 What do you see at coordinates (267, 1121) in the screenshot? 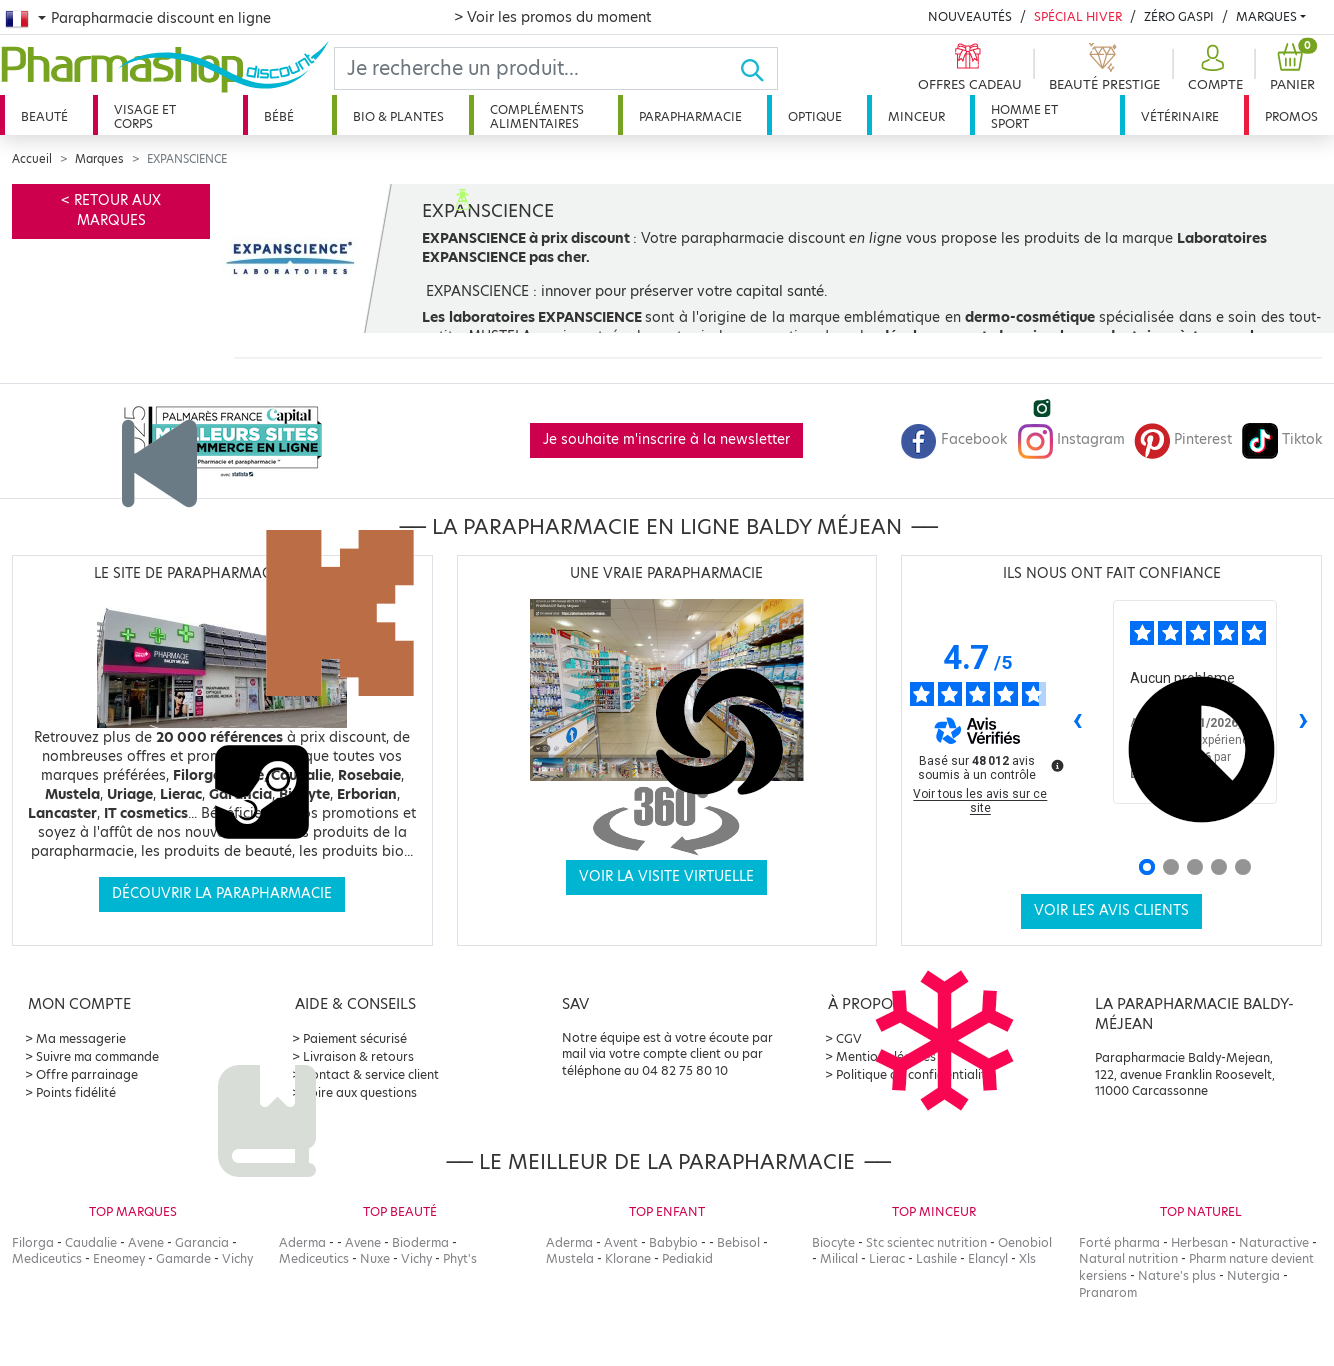
I see `access your bookmarked reading list` at bounding box center [267, 1121].